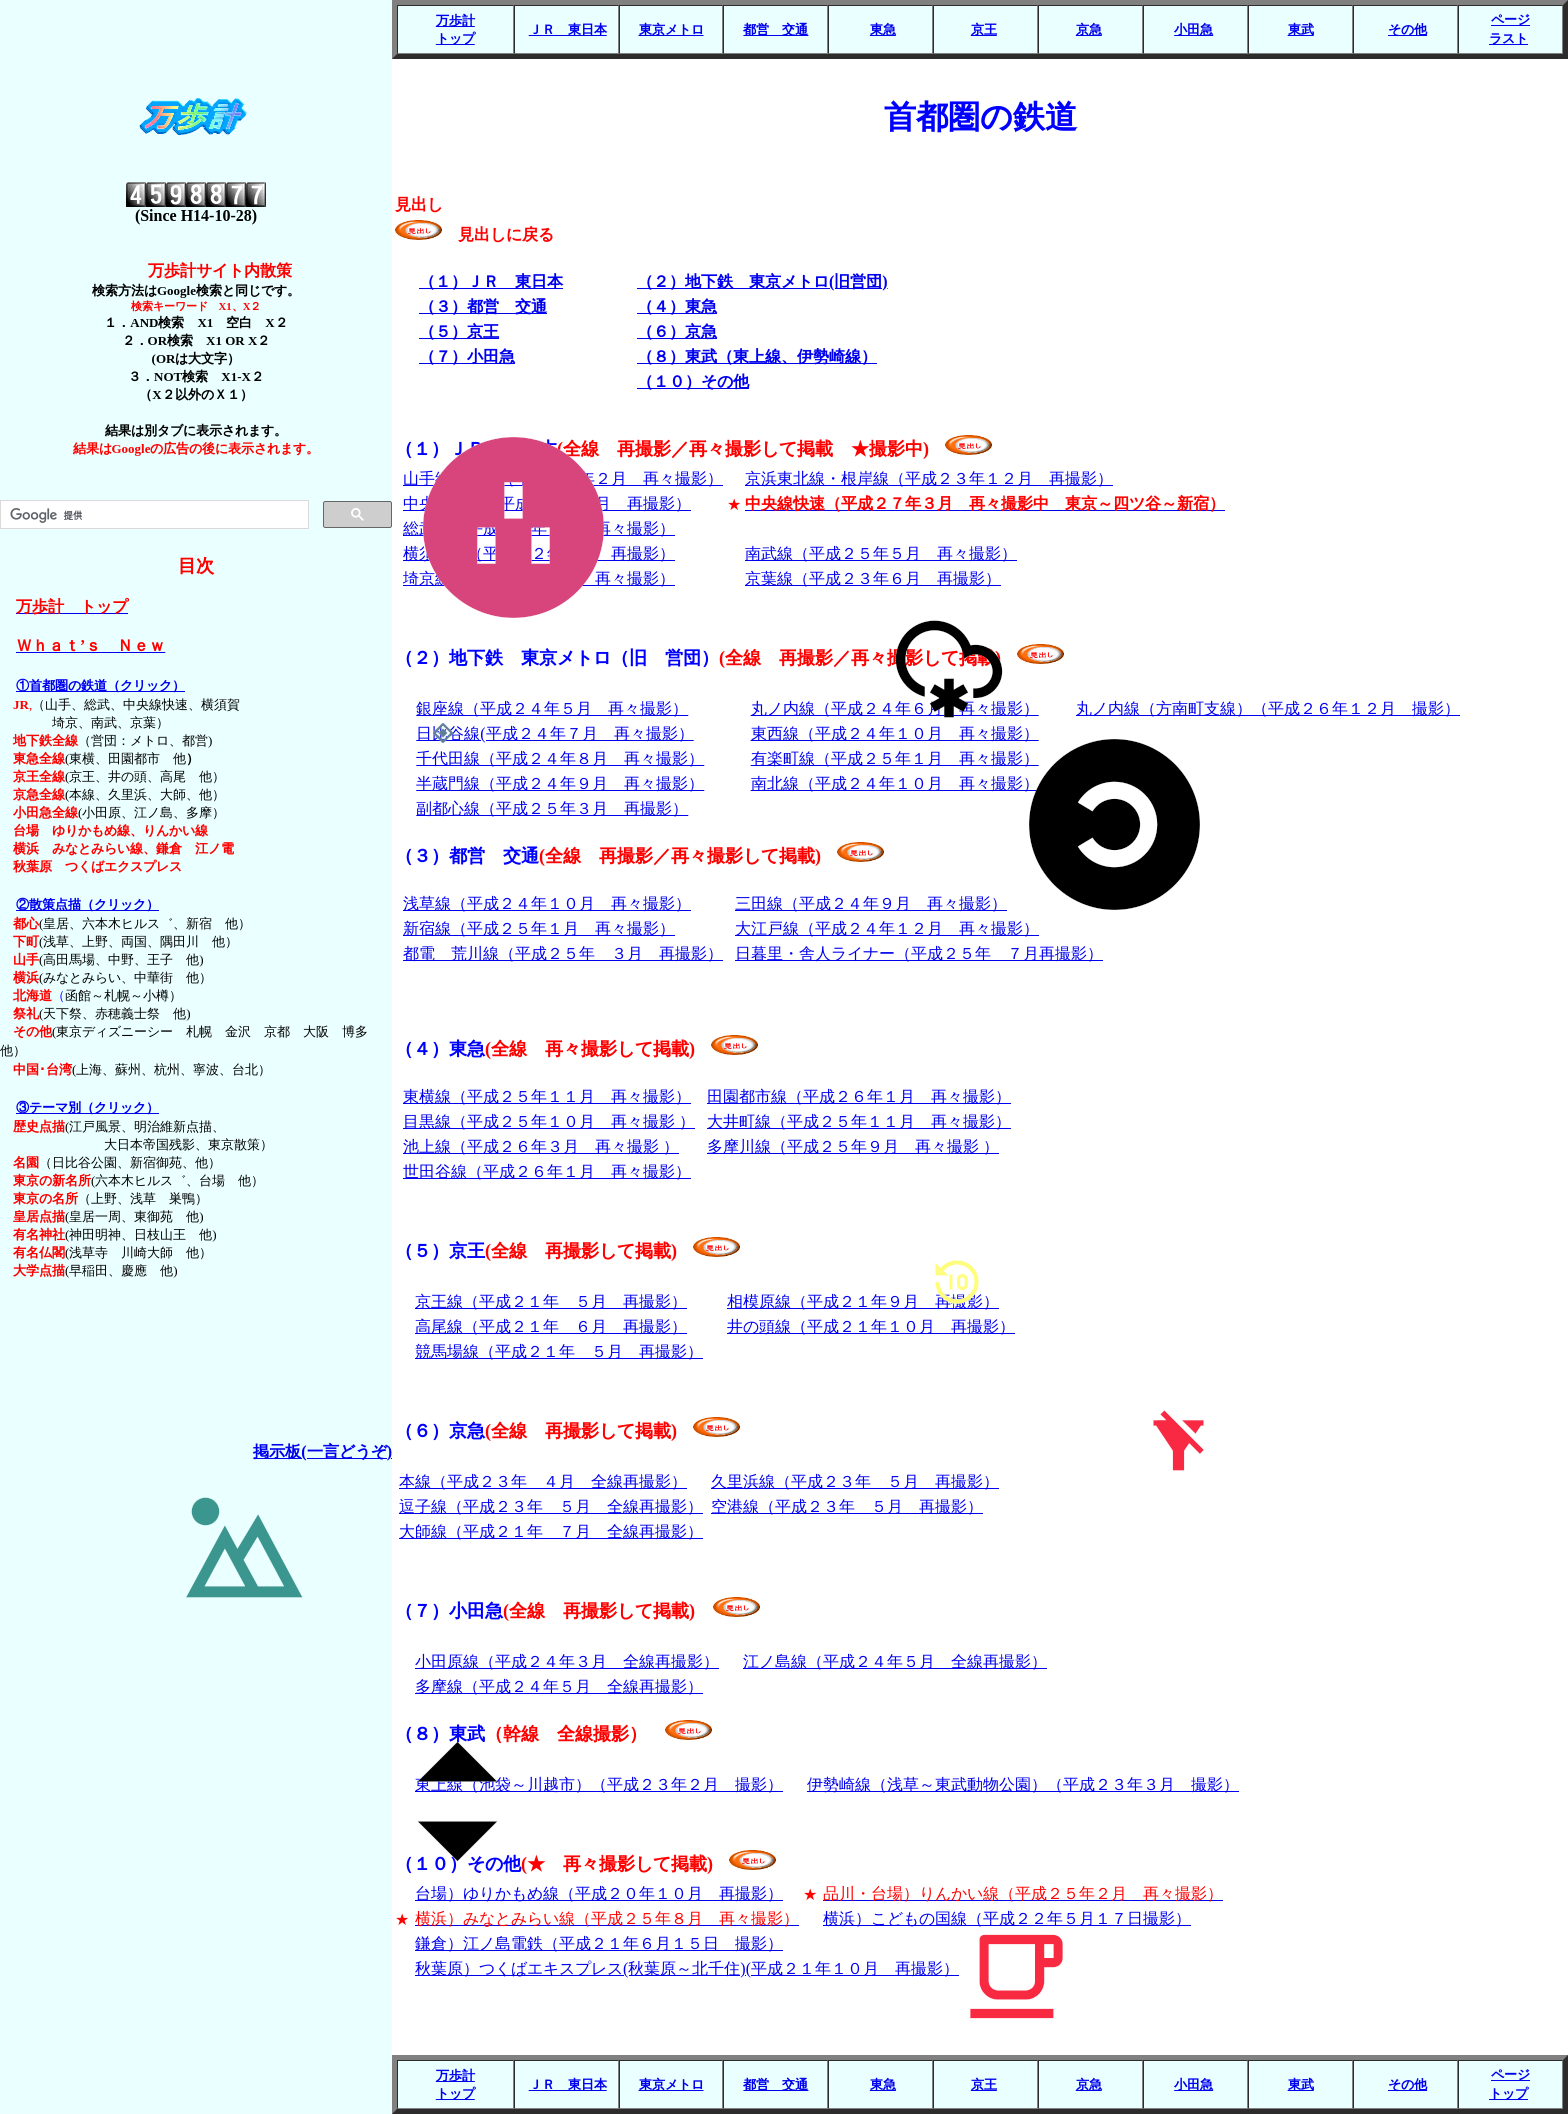  What do you see at coordinates (457, 1801) in the screenshot?
I see `expand or collapse content vertically` at bounding box center [457, 1801].